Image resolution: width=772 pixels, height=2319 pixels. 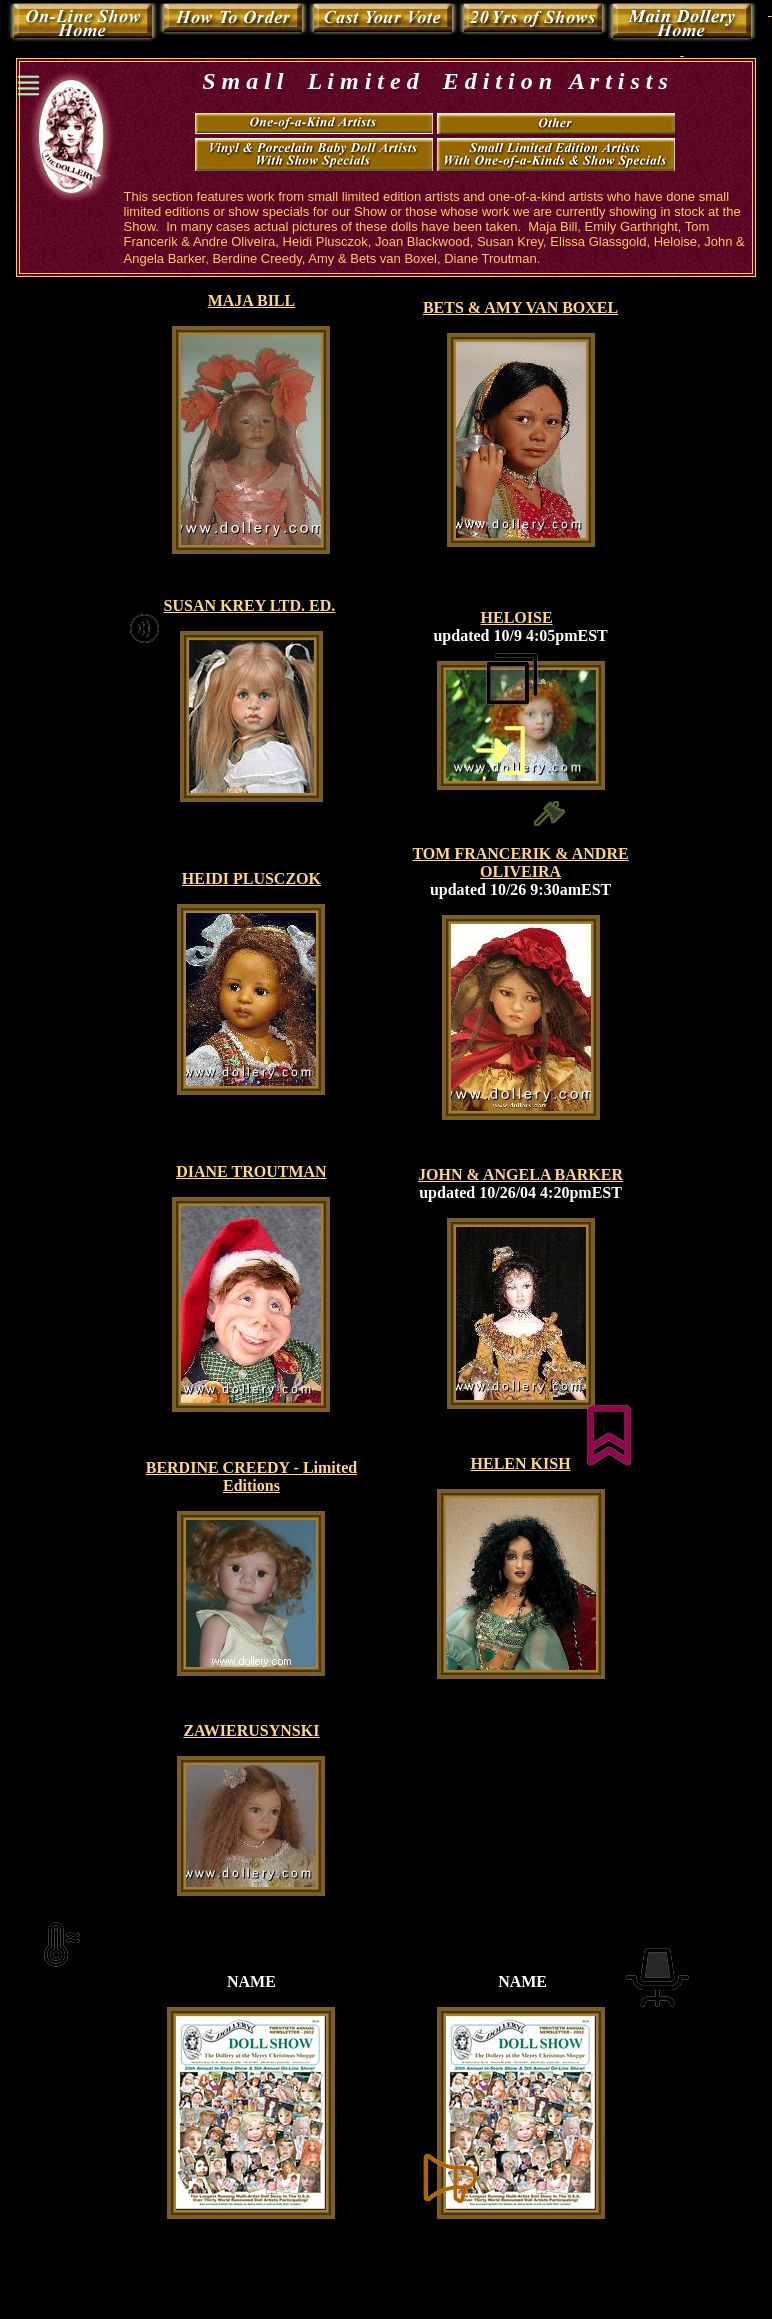 What do you see at coordinates (512, 679) in the screenshot?
I see `copy content to clipboard` at bounding box center [512, 679].